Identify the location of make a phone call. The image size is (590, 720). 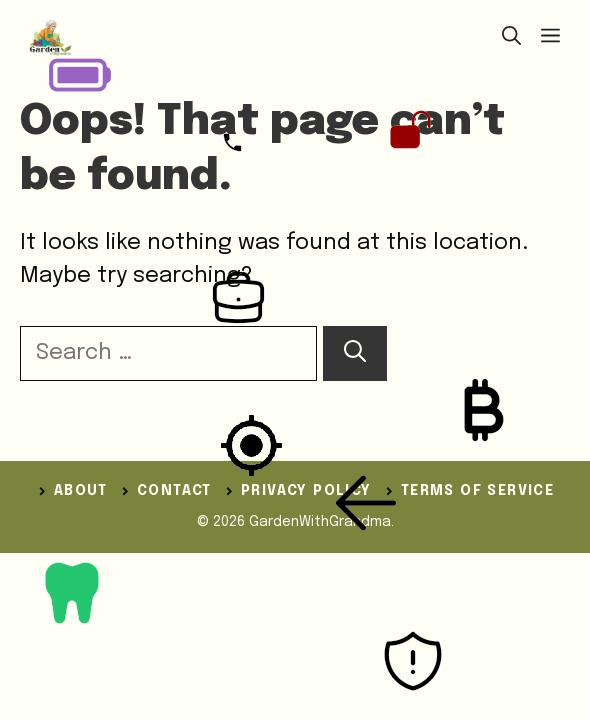
(232, 142).